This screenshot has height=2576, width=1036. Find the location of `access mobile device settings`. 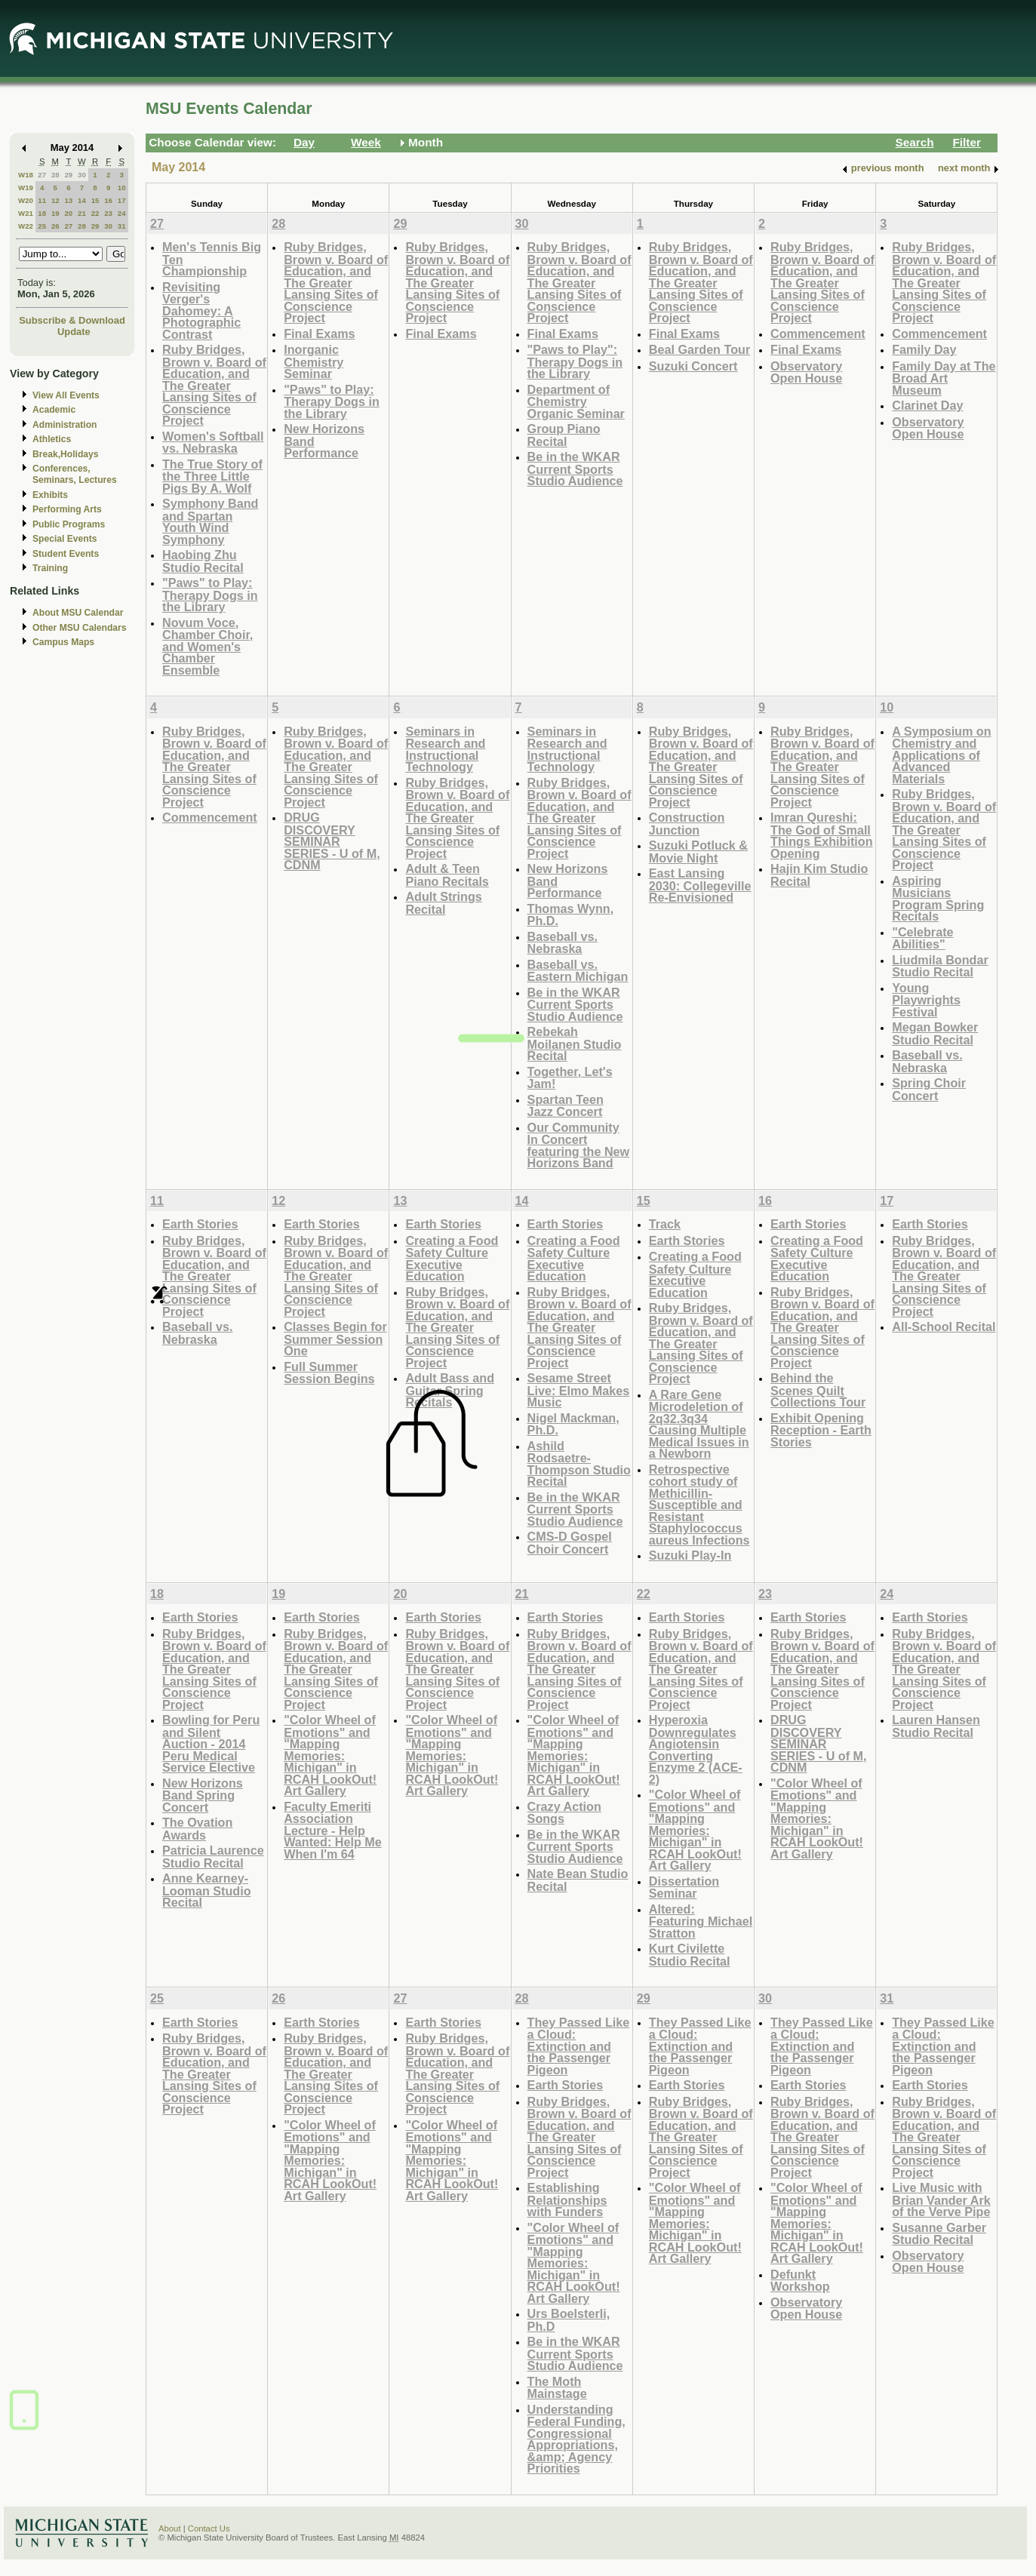

access mobile device settings is located at coordinates (24, 2410).